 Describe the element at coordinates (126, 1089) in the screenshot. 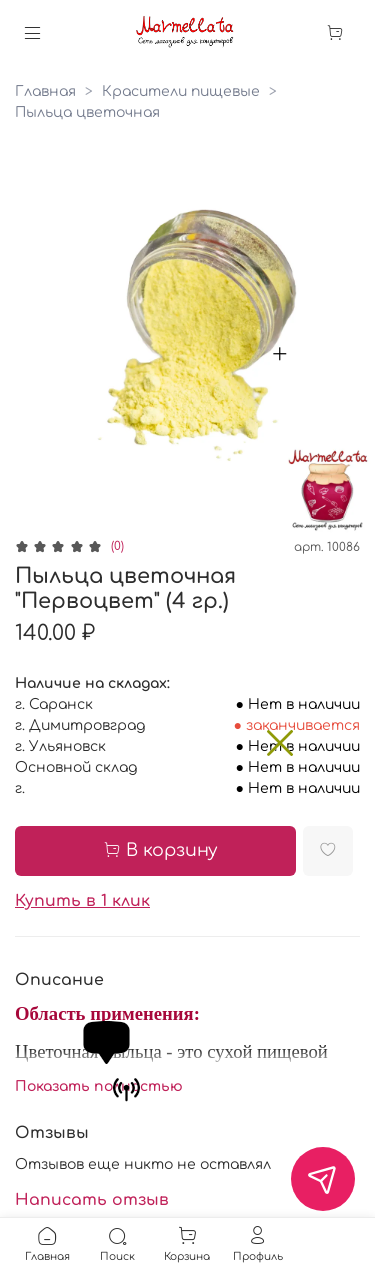

I see `start a live broadcast or stream` at that location.